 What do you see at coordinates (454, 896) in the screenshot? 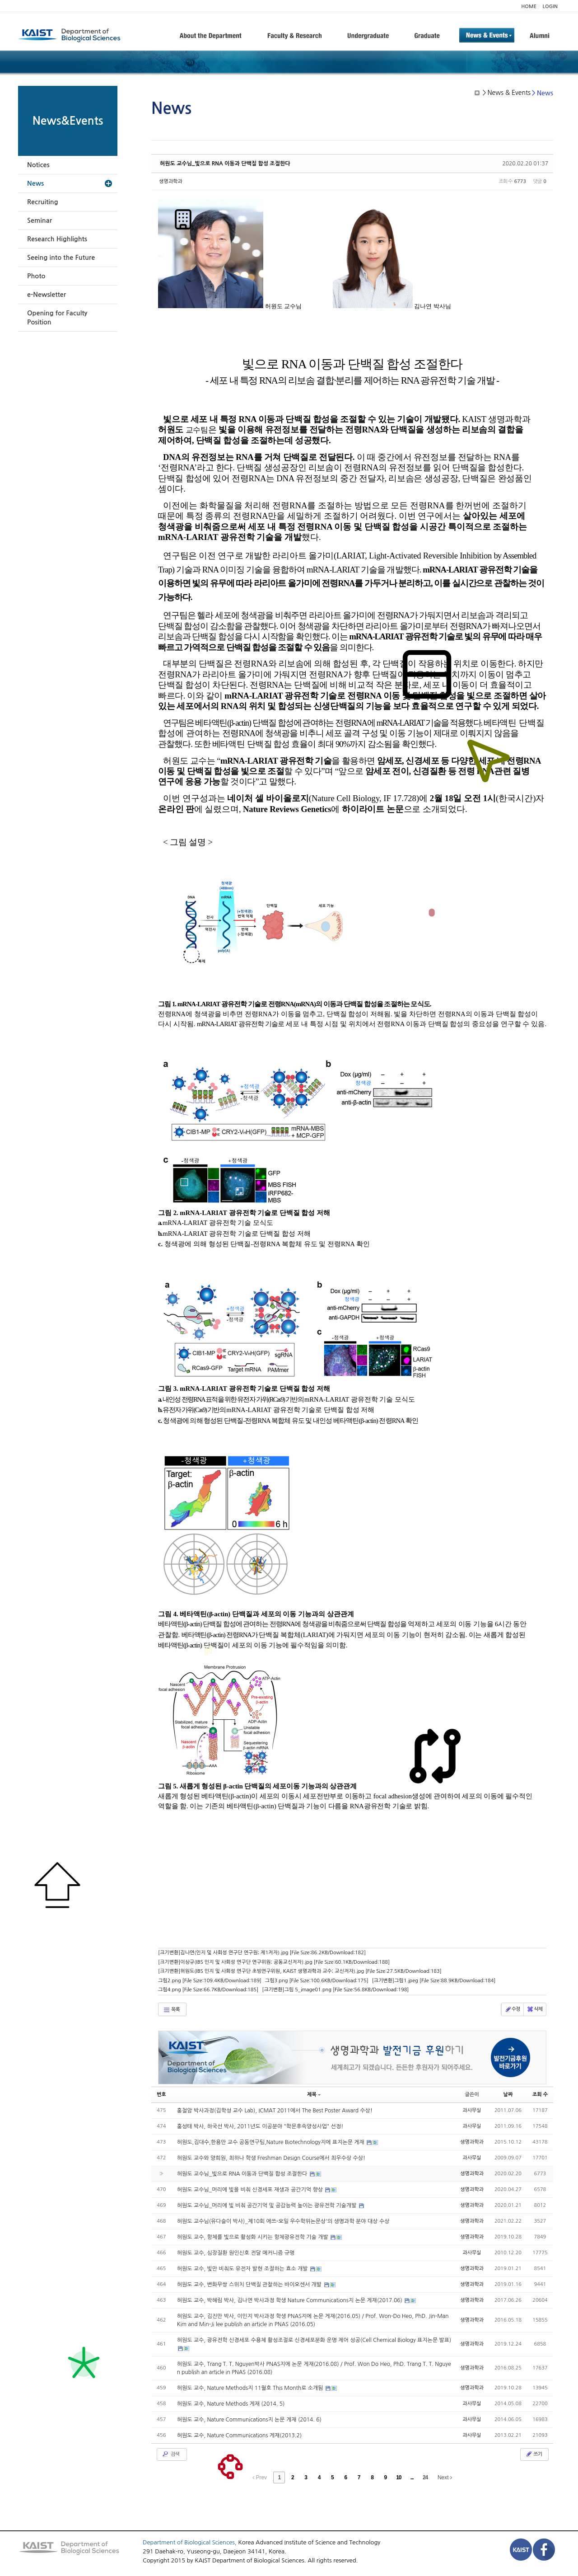
I see `indicates no cellular signal available` at bounding box center [454, 896].